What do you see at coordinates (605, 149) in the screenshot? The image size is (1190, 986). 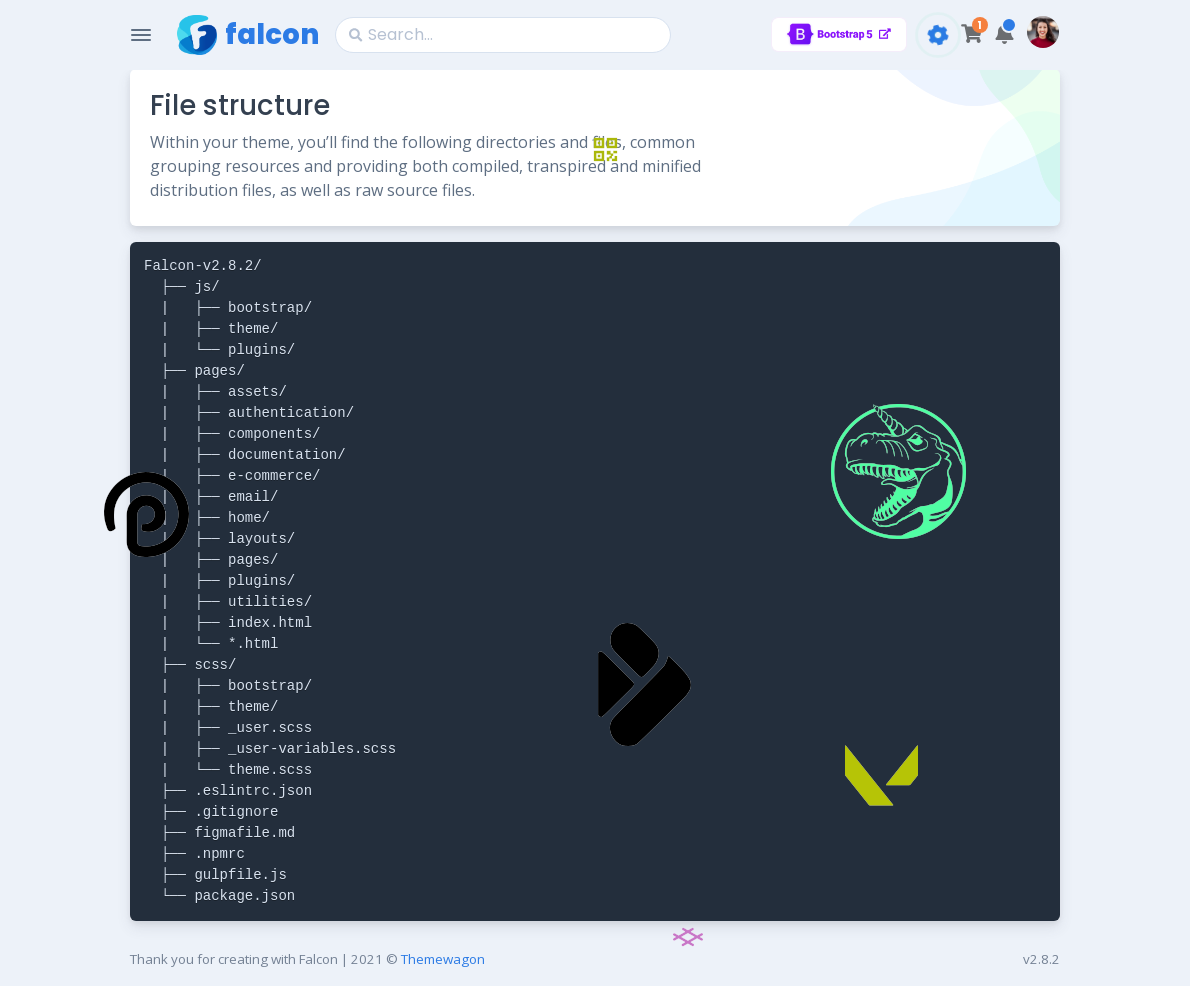 I see `scan or generate a QR code` at bounding box center [605, 149].